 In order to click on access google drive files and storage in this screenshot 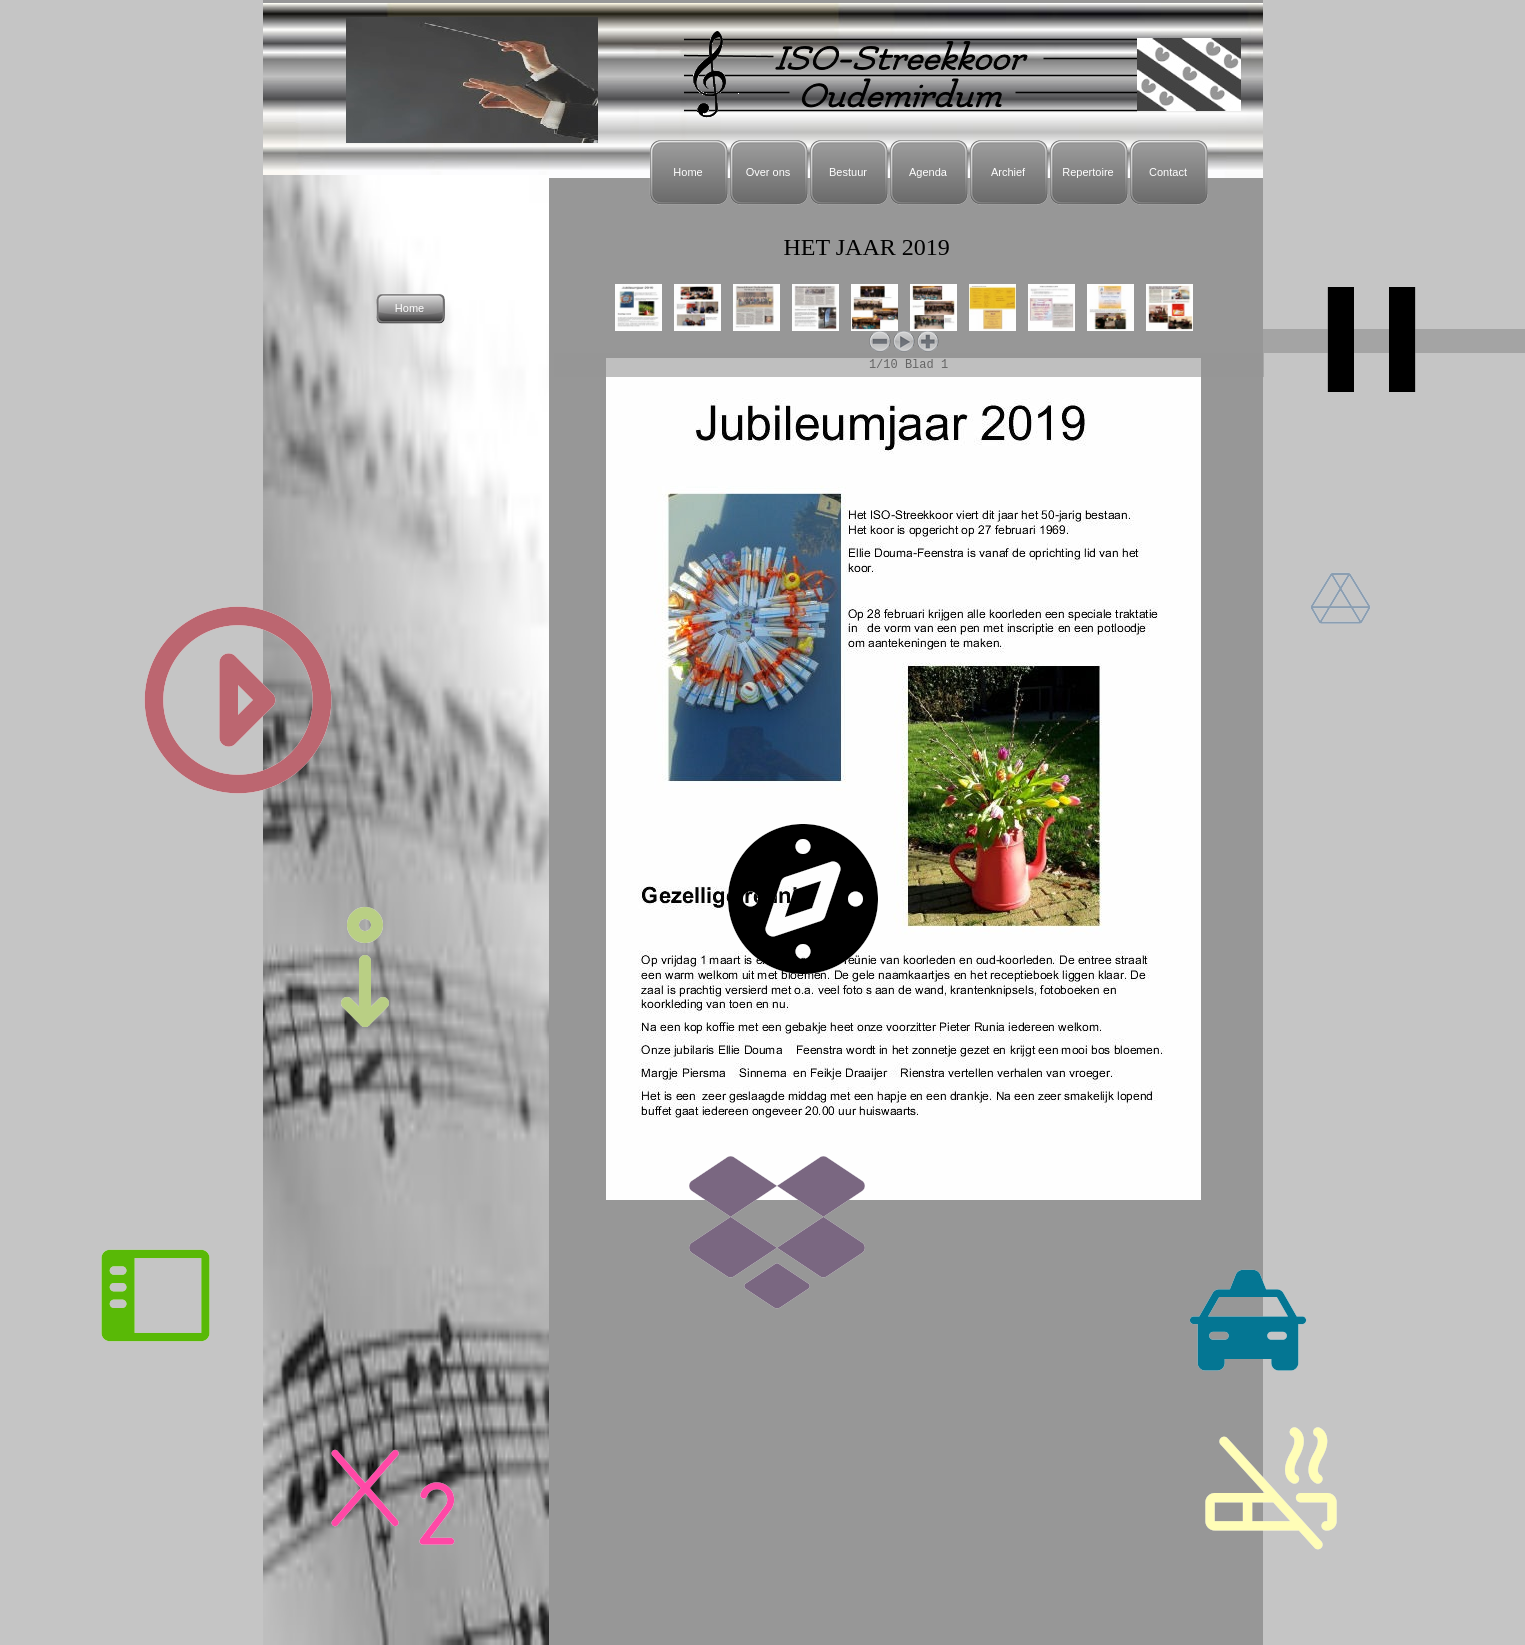, I will do `click(1340, 600)`.